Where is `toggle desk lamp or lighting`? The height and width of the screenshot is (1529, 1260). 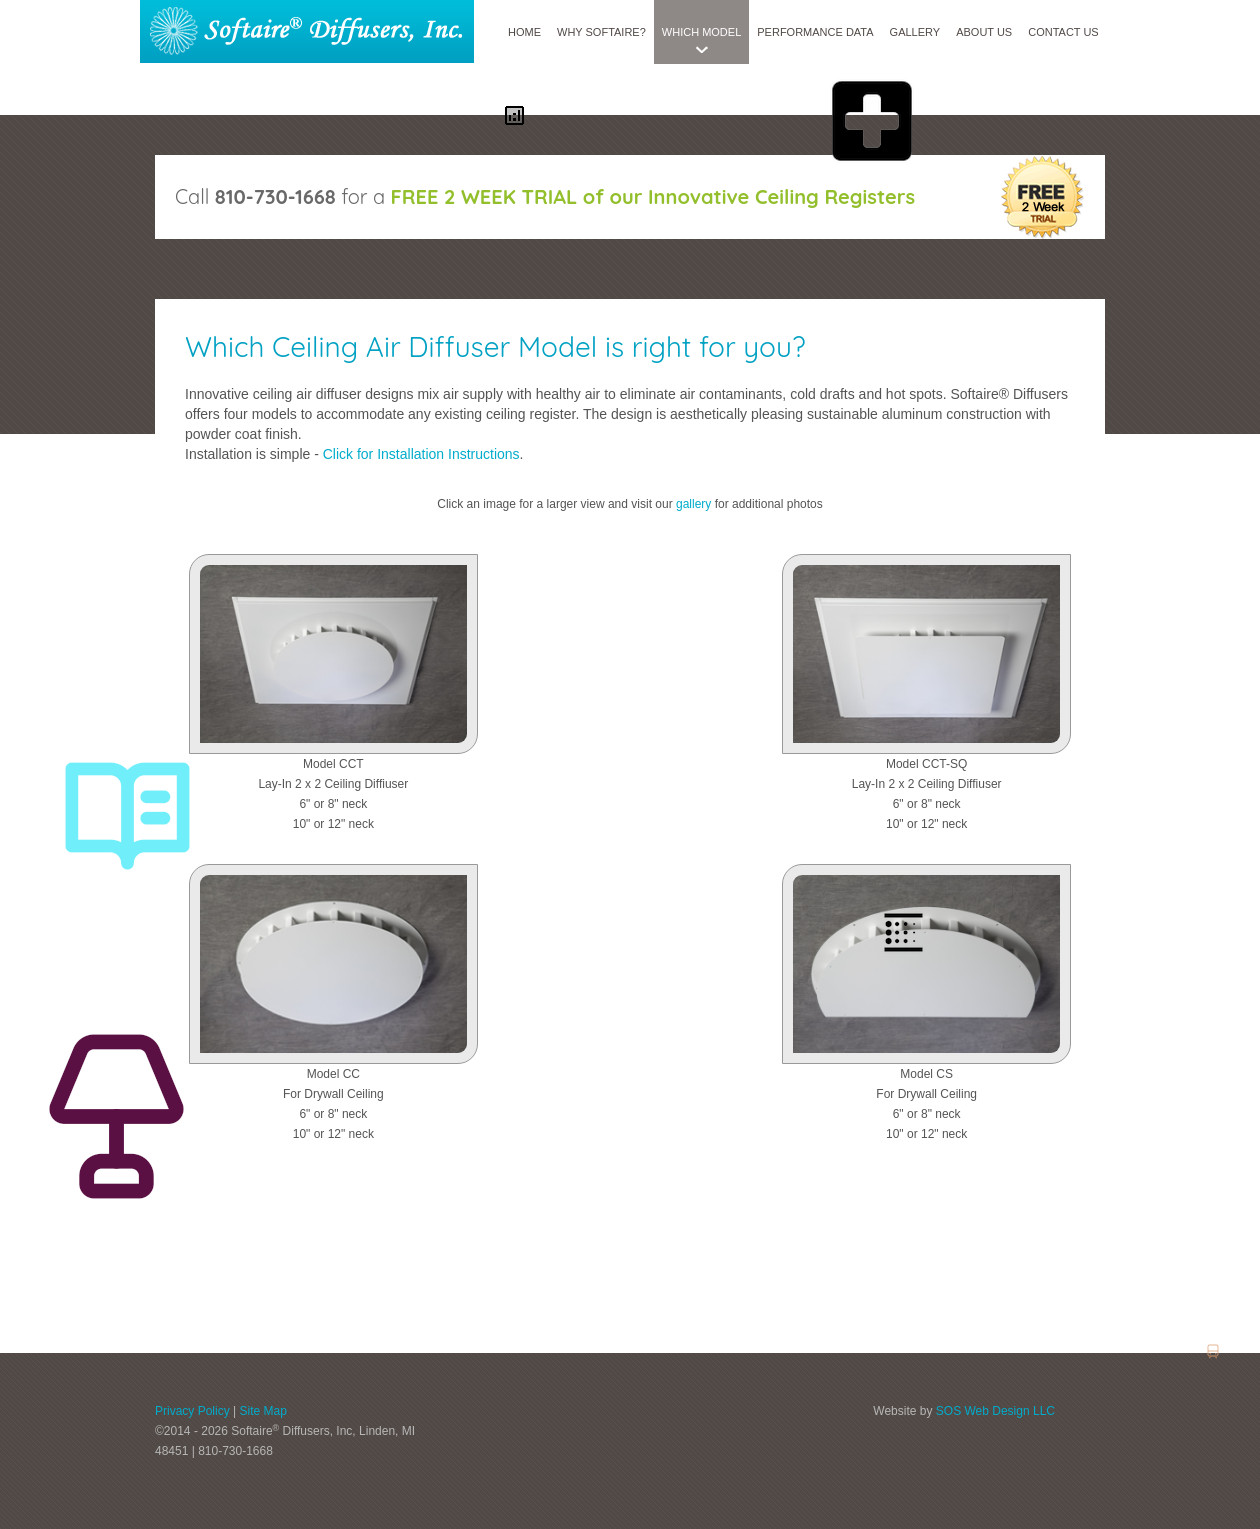 toggle desk lamp or lighting is located at coordinates (116, 1116).